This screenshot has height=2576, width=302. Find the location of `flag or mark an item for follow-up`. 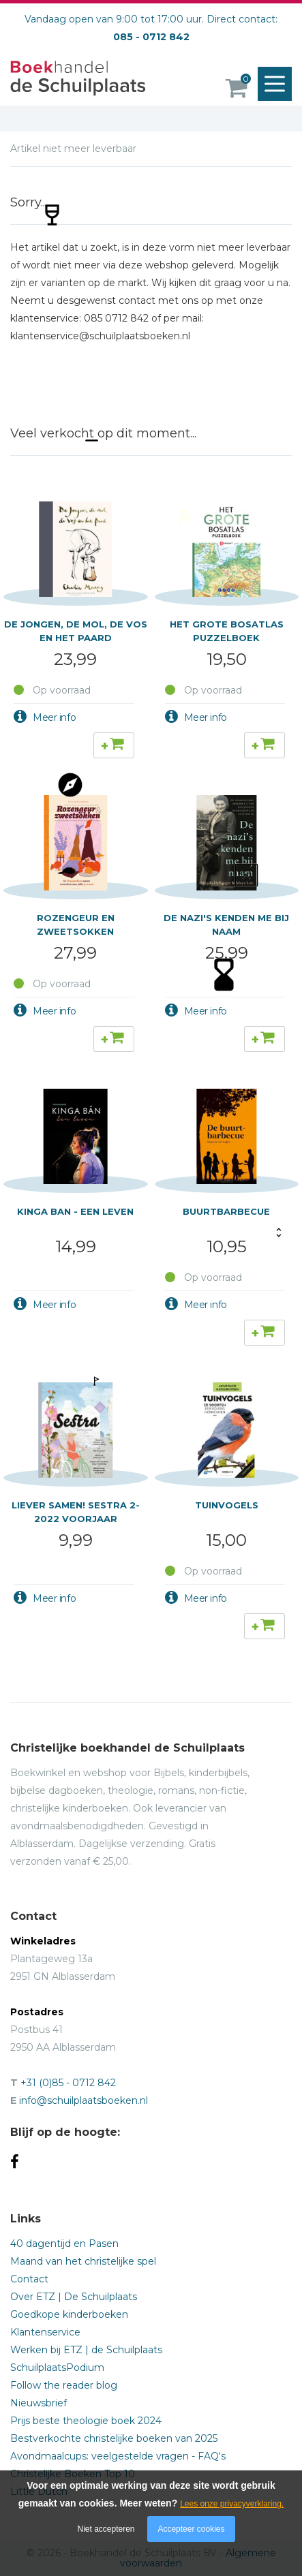

flag or mark an item for follow-up is located at coordinates (95, 1381).